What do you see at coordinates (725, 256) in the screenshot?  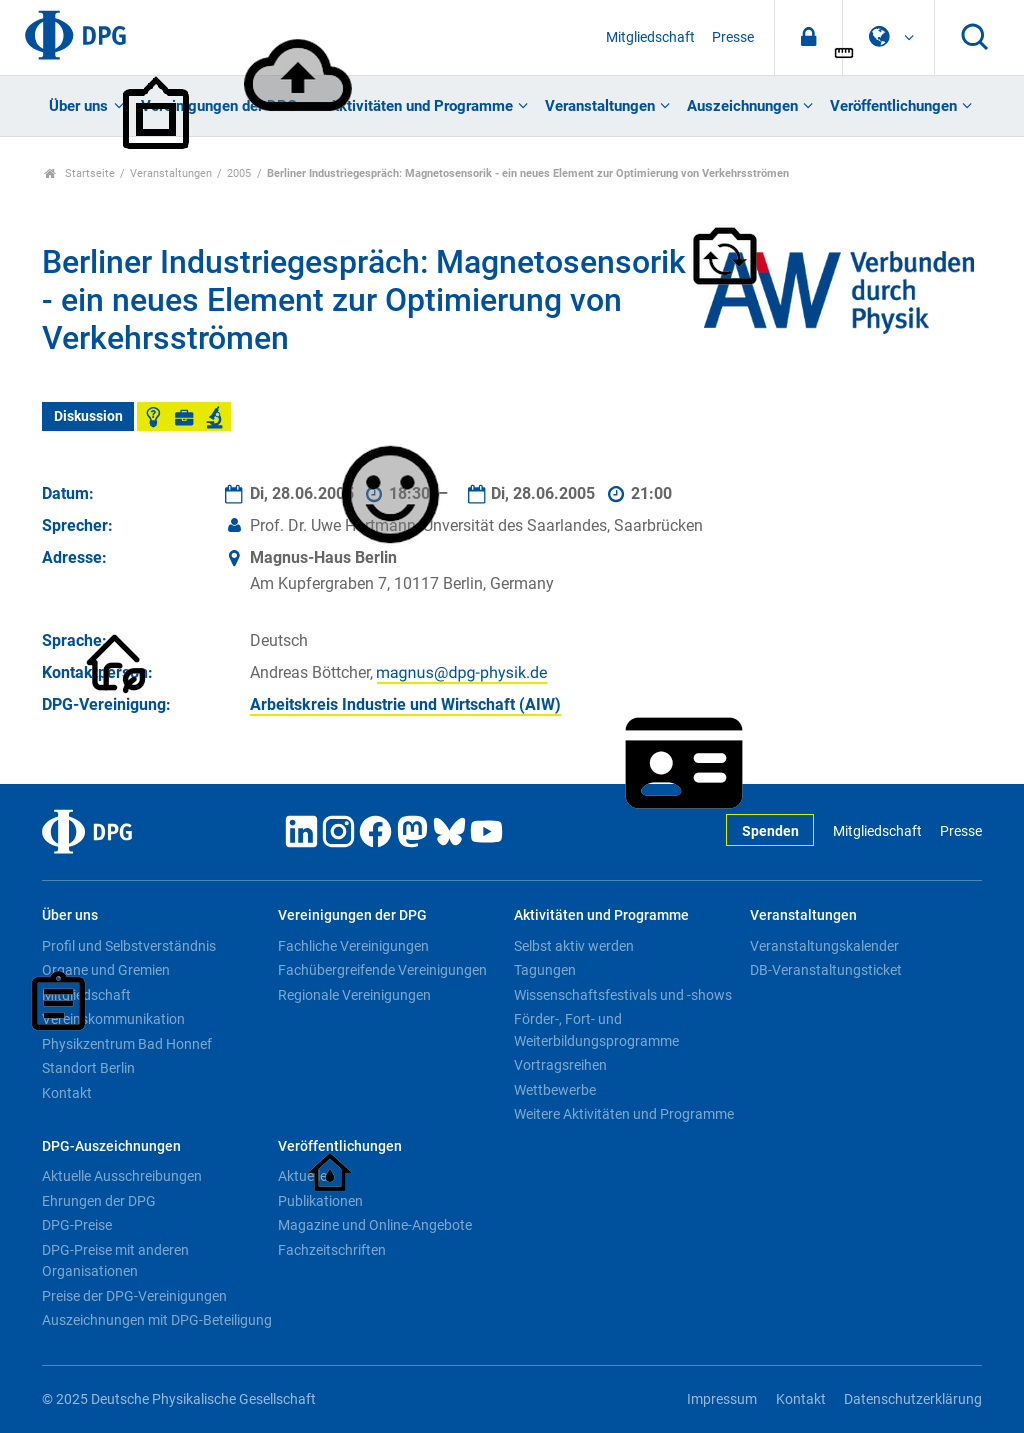 I see `switch between front and rear camera` at bounding box center [725, 256].